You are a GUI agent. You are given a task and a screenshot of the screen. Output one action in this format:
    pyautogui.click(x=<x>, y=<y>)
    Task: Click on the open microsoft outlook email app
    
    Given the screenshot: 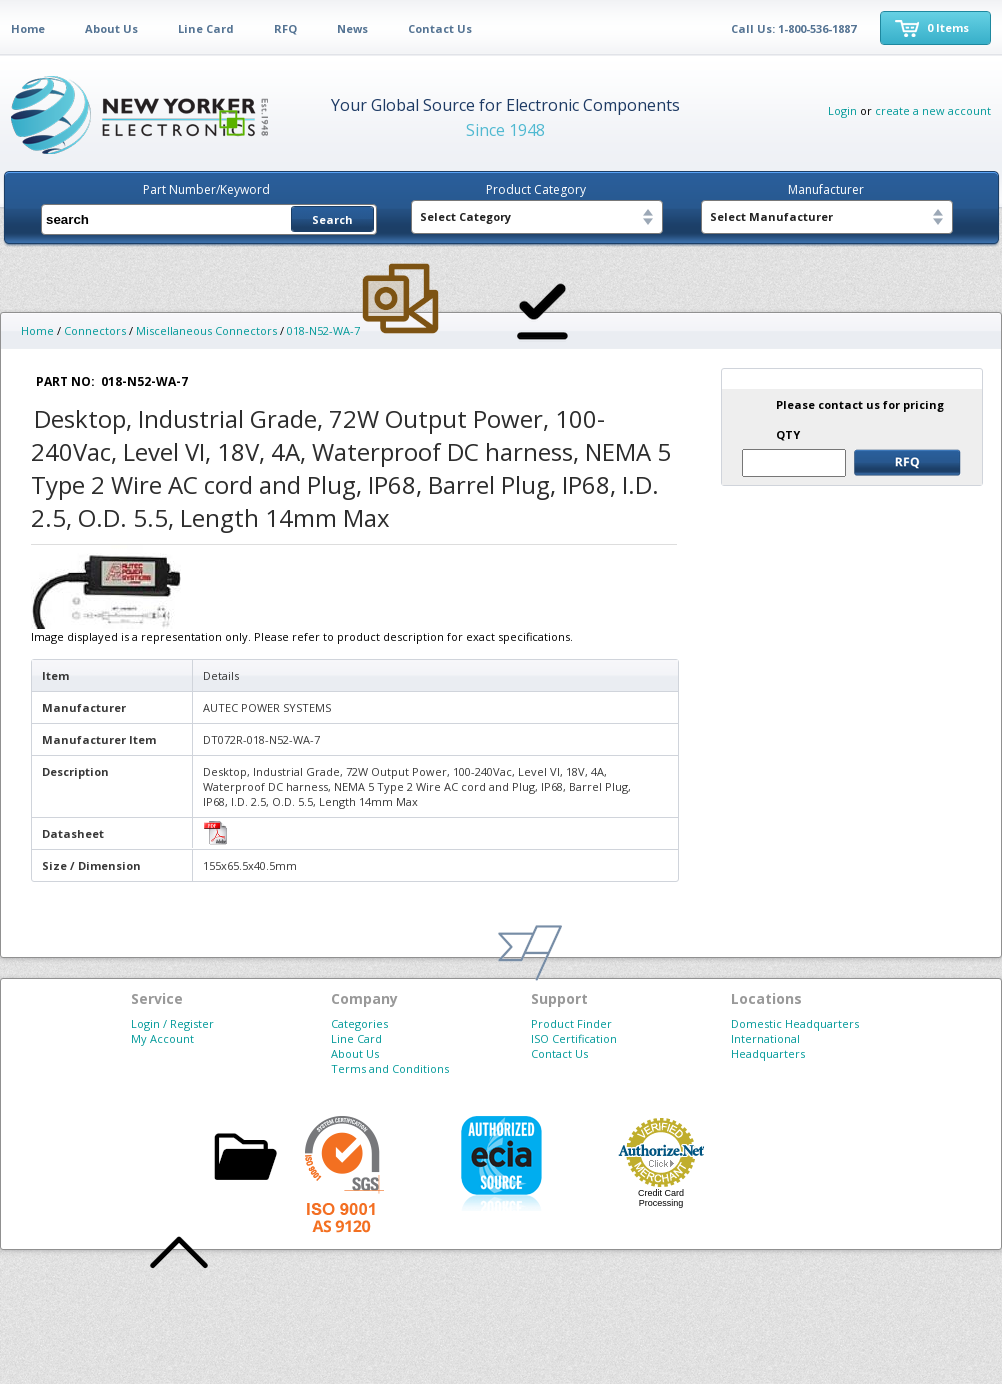 What is the action you would take?
    pyautogui.click(x=400, y=298)
    